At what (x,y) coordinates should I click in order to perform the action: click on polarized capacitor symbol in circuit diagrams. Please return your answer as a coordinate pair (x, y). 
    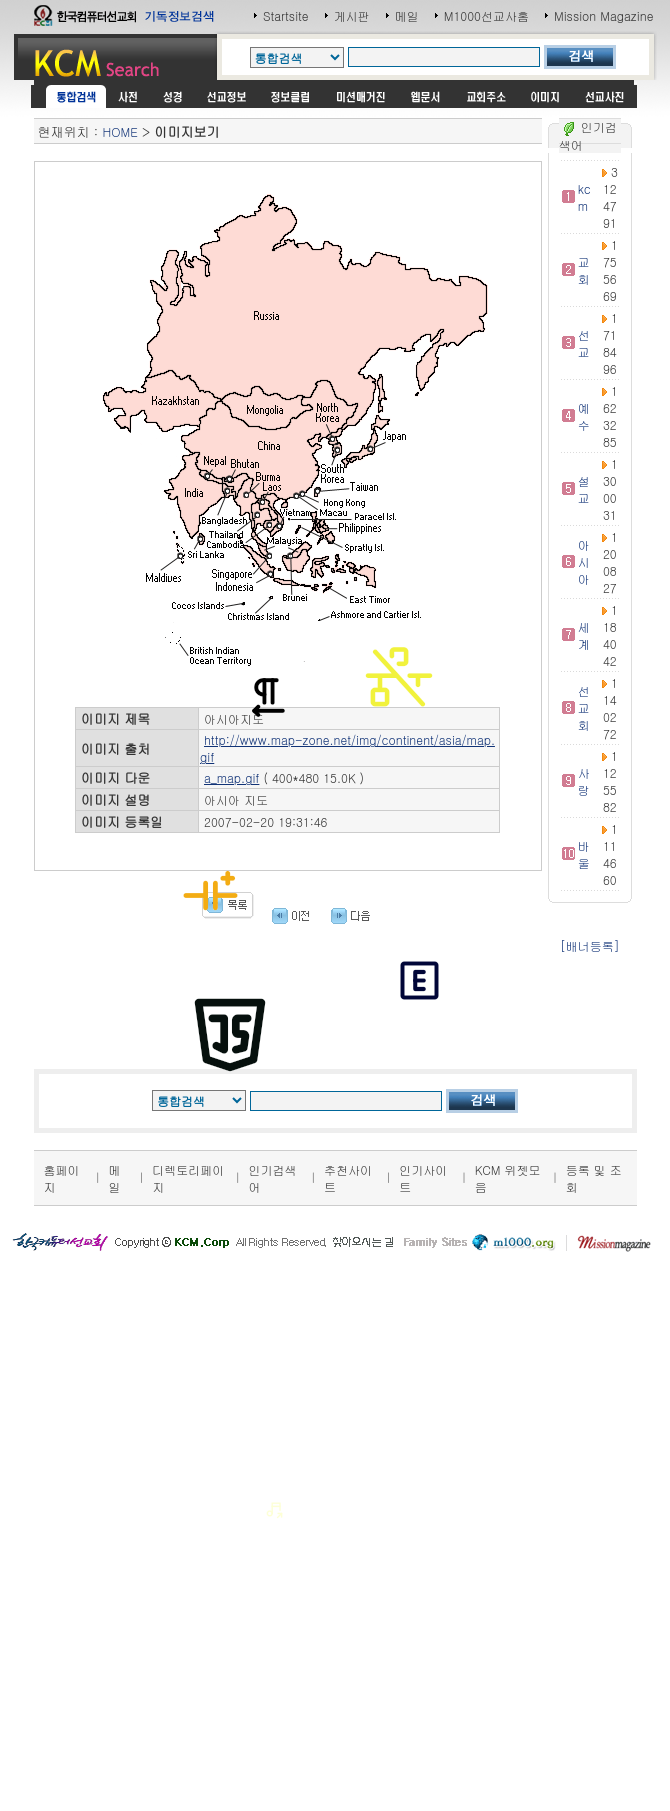
    Looking at the image, I should click on (210, 895).